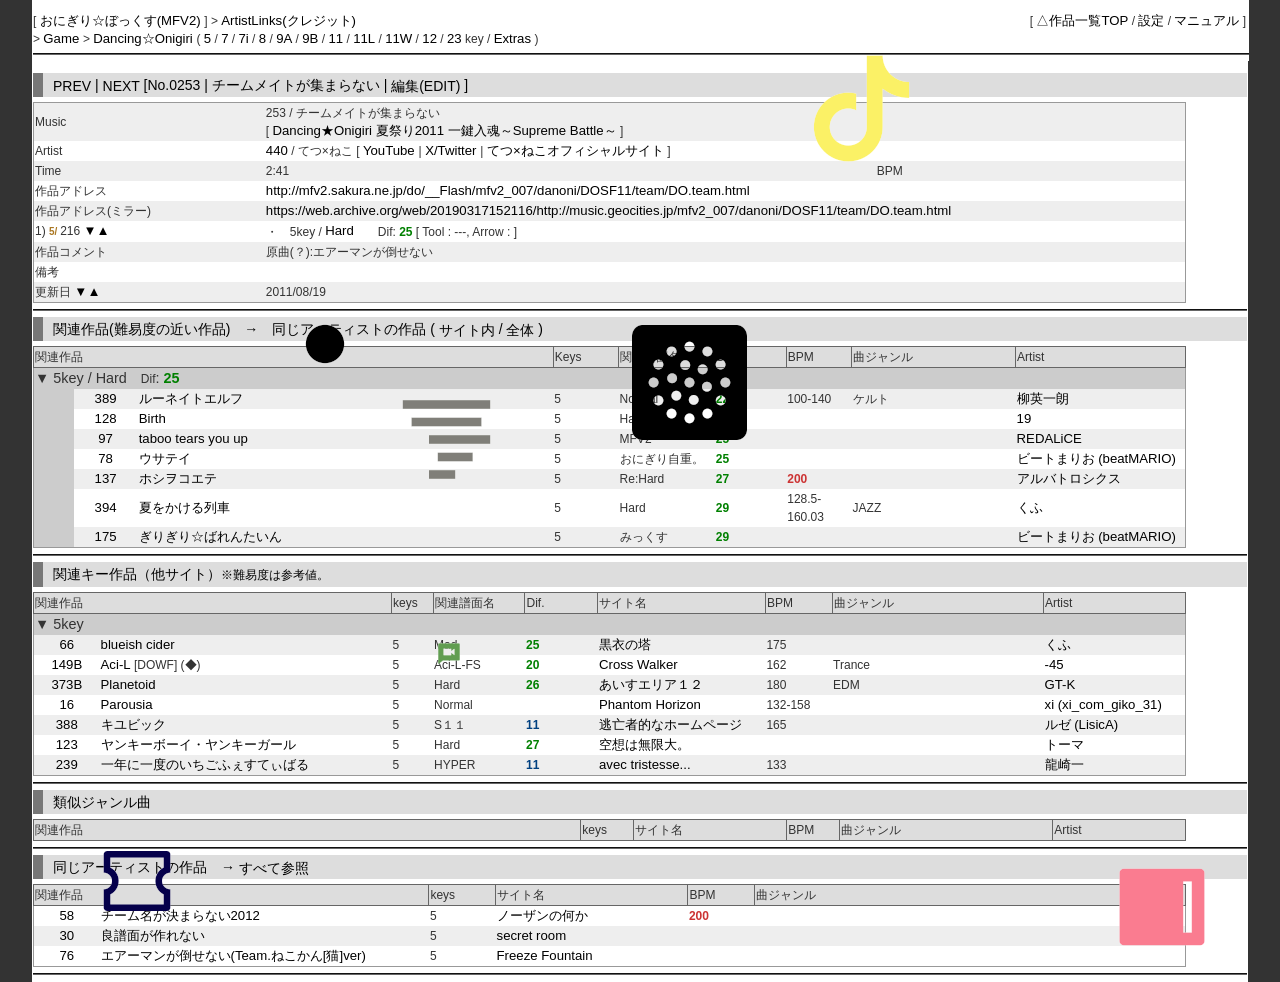 The image size is (1280, 982). Describe the element at coordinates (1162, 907) in the screenshot. I see `switch to right sidebar layout` at that location.